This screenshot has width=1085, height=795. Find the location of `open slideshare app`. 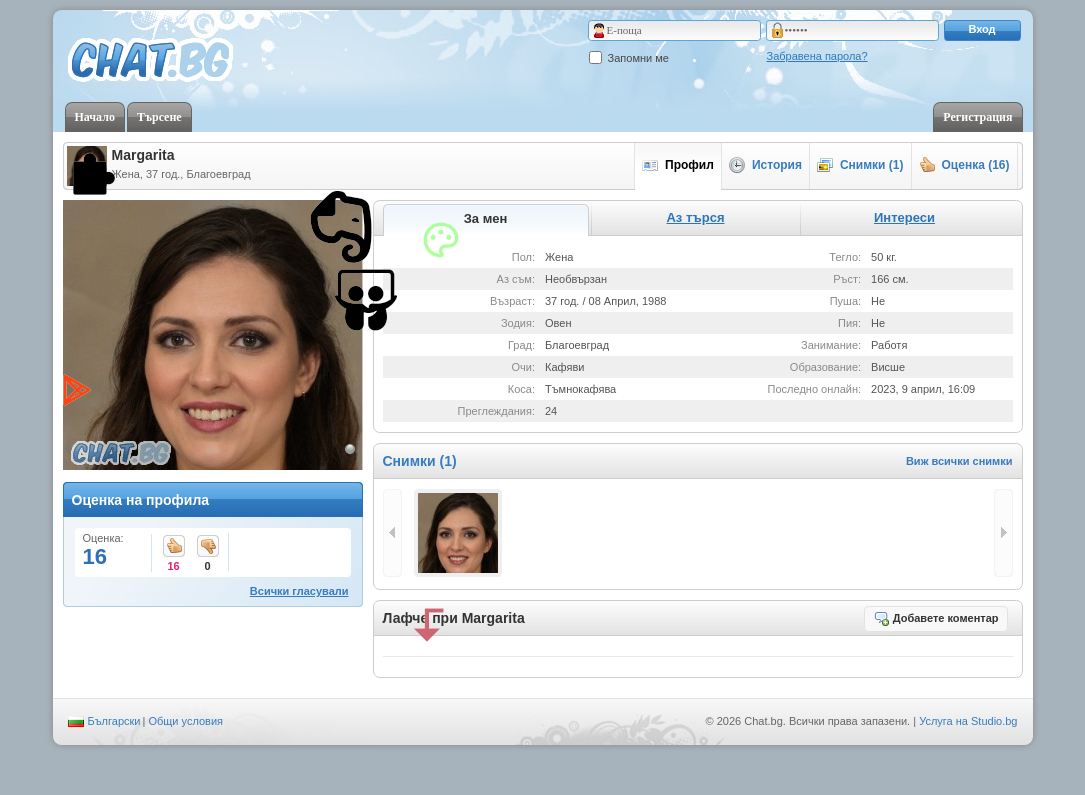

open slideshare app is located at coordinates (366, 300).